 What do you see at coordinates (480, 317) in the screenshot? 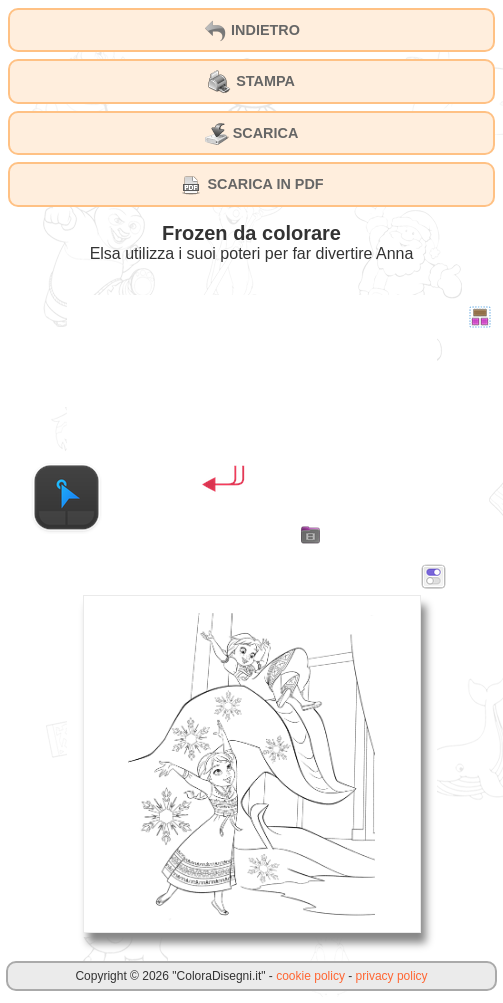
I see `select all items in the current view` at bounding box center [480, 317].